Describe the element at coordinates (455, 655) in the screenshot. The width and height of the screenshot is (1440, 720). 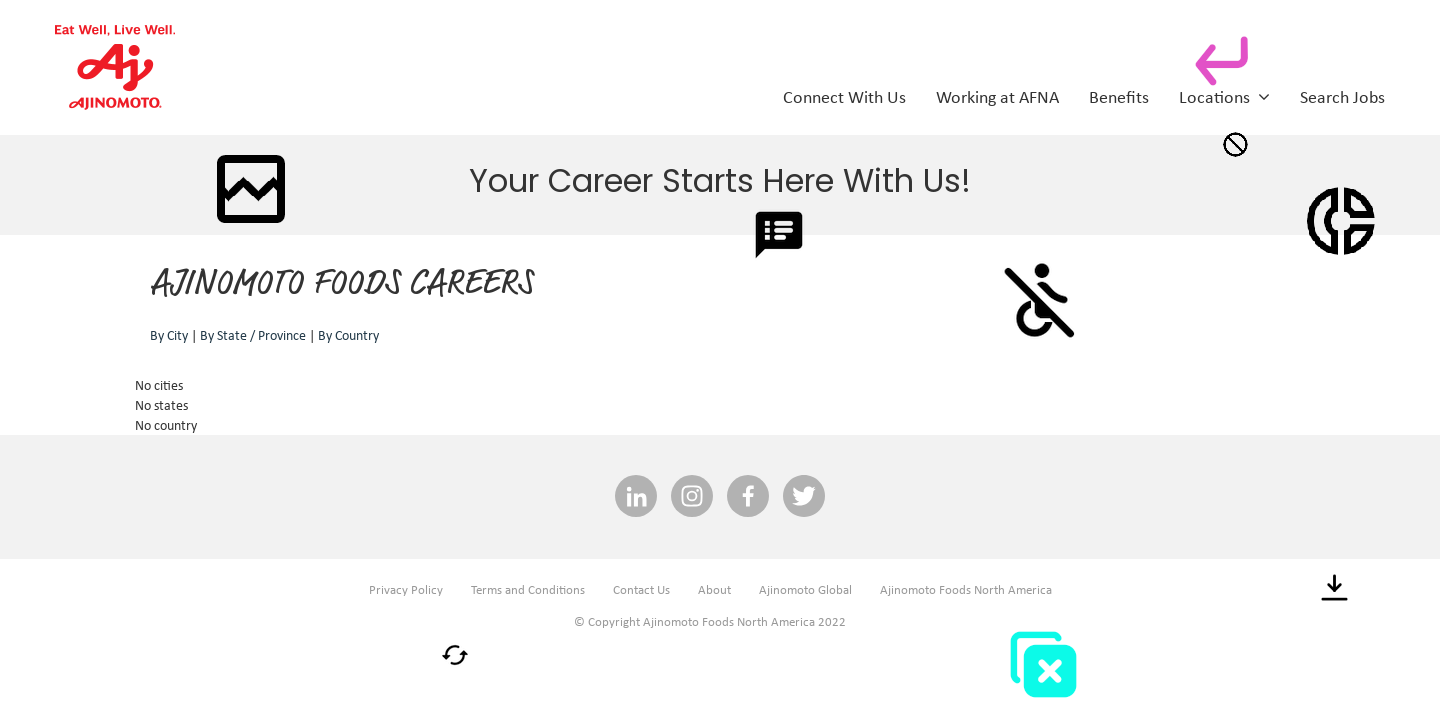
I see `refresh or reload content` at that location.